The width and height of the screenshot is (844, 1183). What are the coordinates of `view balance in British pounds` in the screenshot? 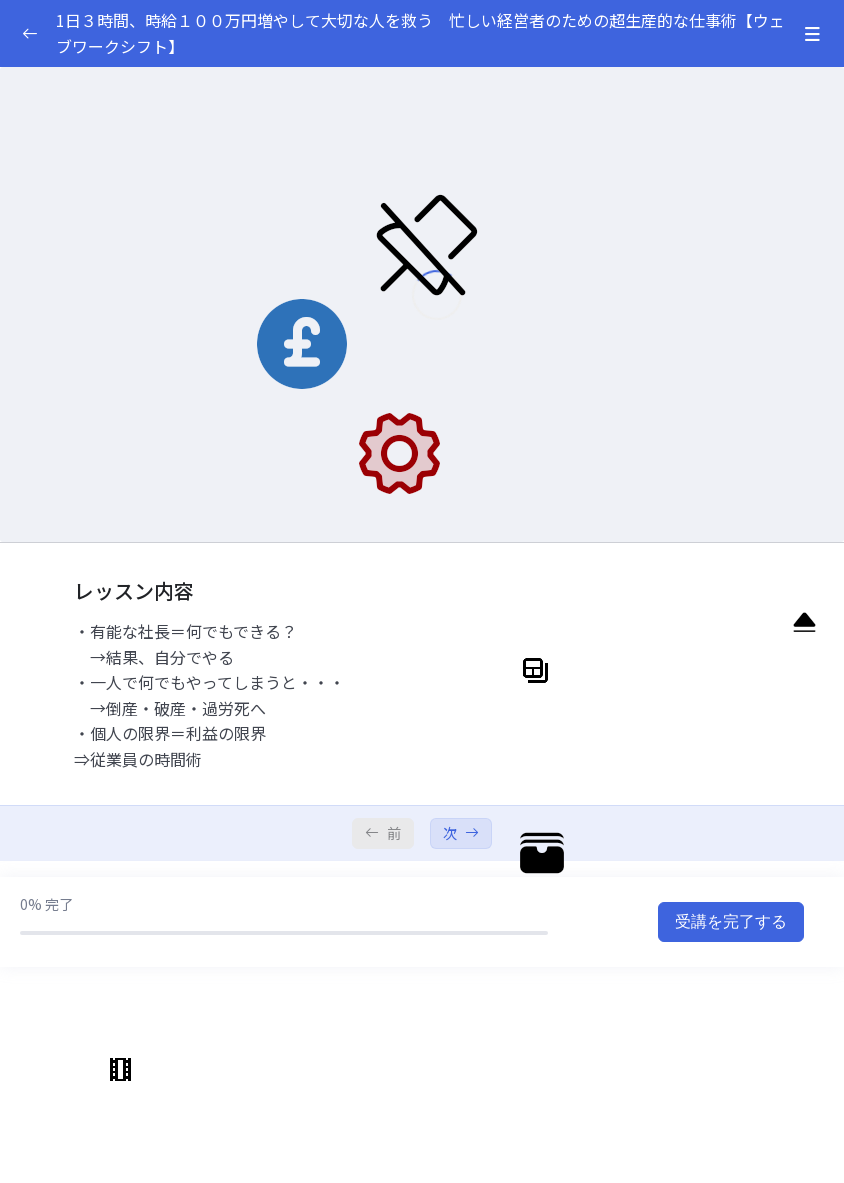 It's located at (302, 344).